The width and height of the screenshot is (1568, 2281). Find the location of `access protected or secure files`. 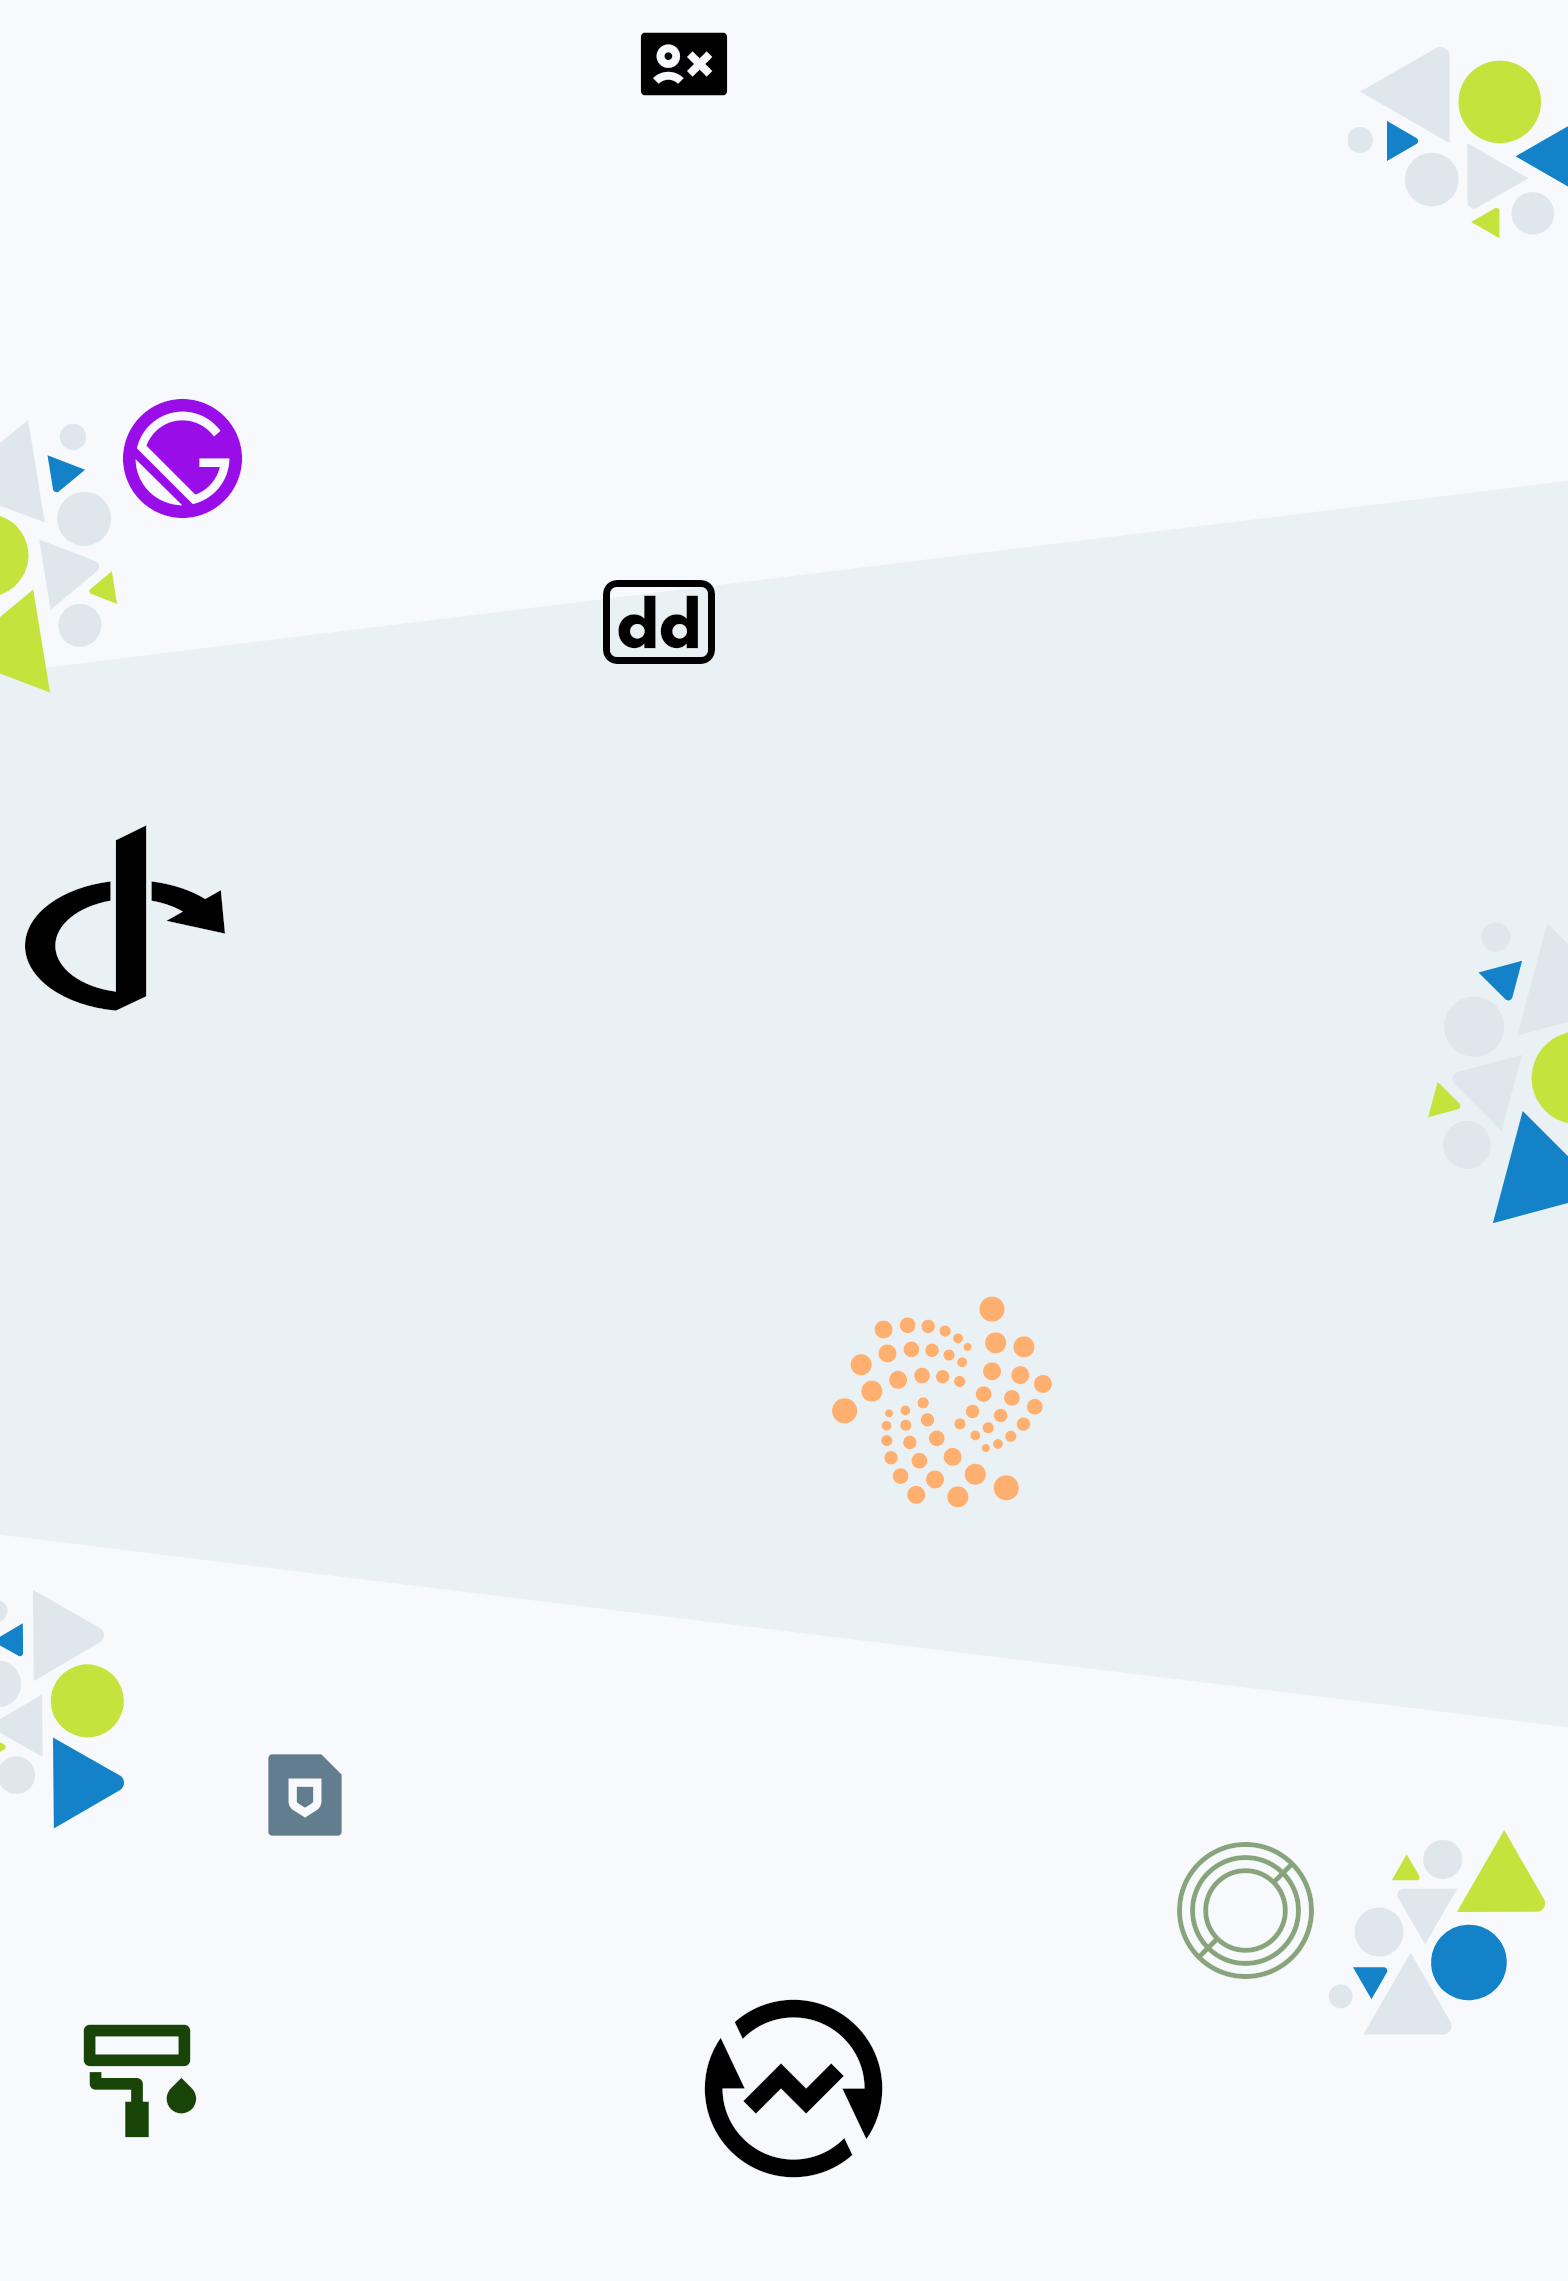

access protected or secure files is located at coordinates (305, 1795).